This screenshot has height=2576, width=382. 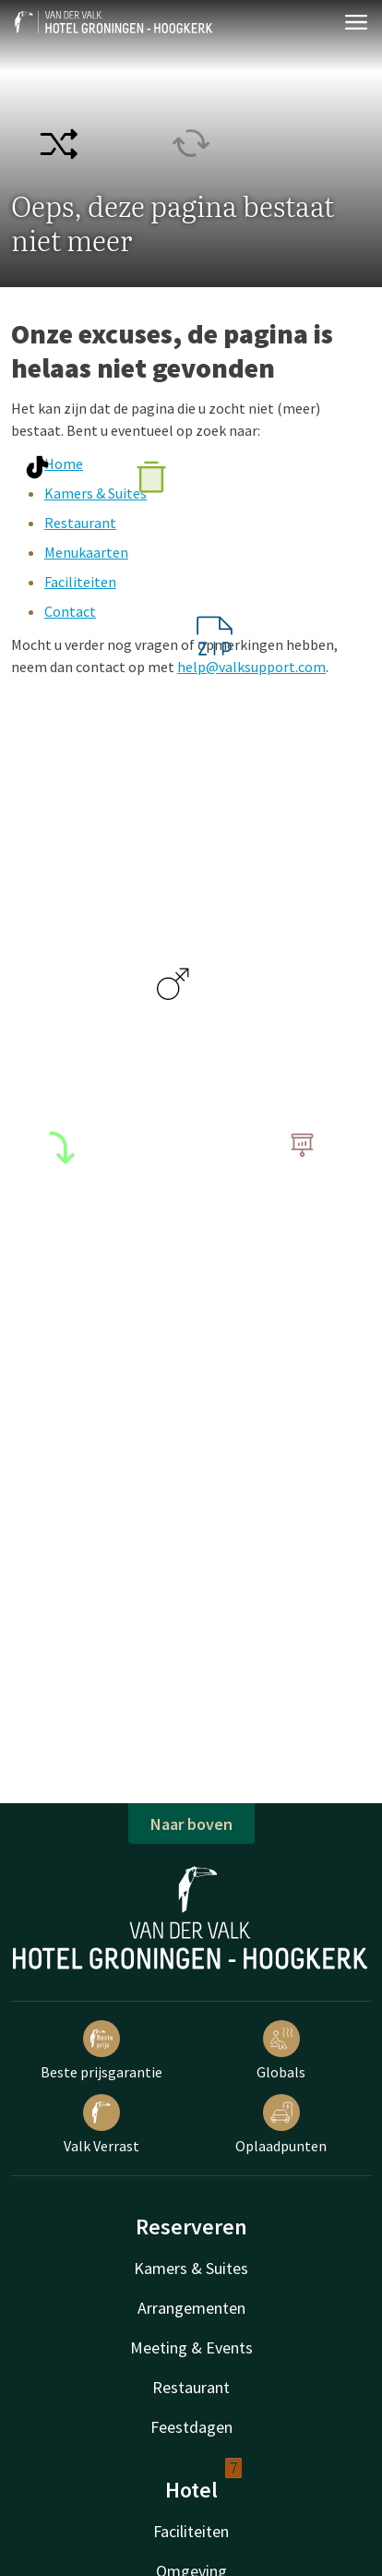 What do you see at coordinates (214, 637) in the screenshot?
I see `compress or archive files into a zip folder` at bounding box center [214, 637].